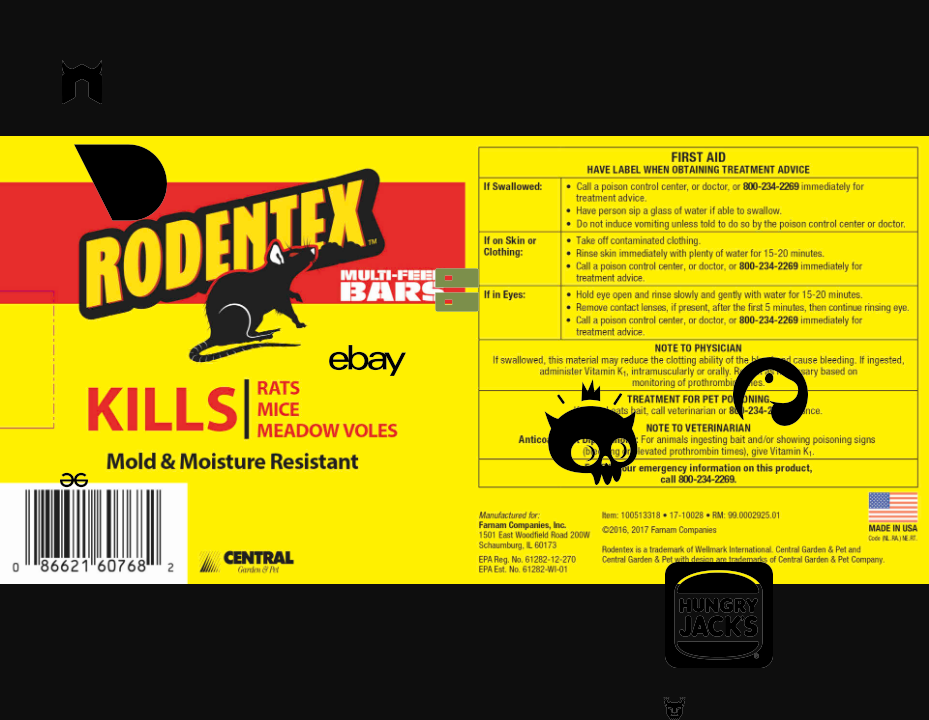 This screenshot has width=929, height=720. I want to click on access server settings or management, so click(457, 290).